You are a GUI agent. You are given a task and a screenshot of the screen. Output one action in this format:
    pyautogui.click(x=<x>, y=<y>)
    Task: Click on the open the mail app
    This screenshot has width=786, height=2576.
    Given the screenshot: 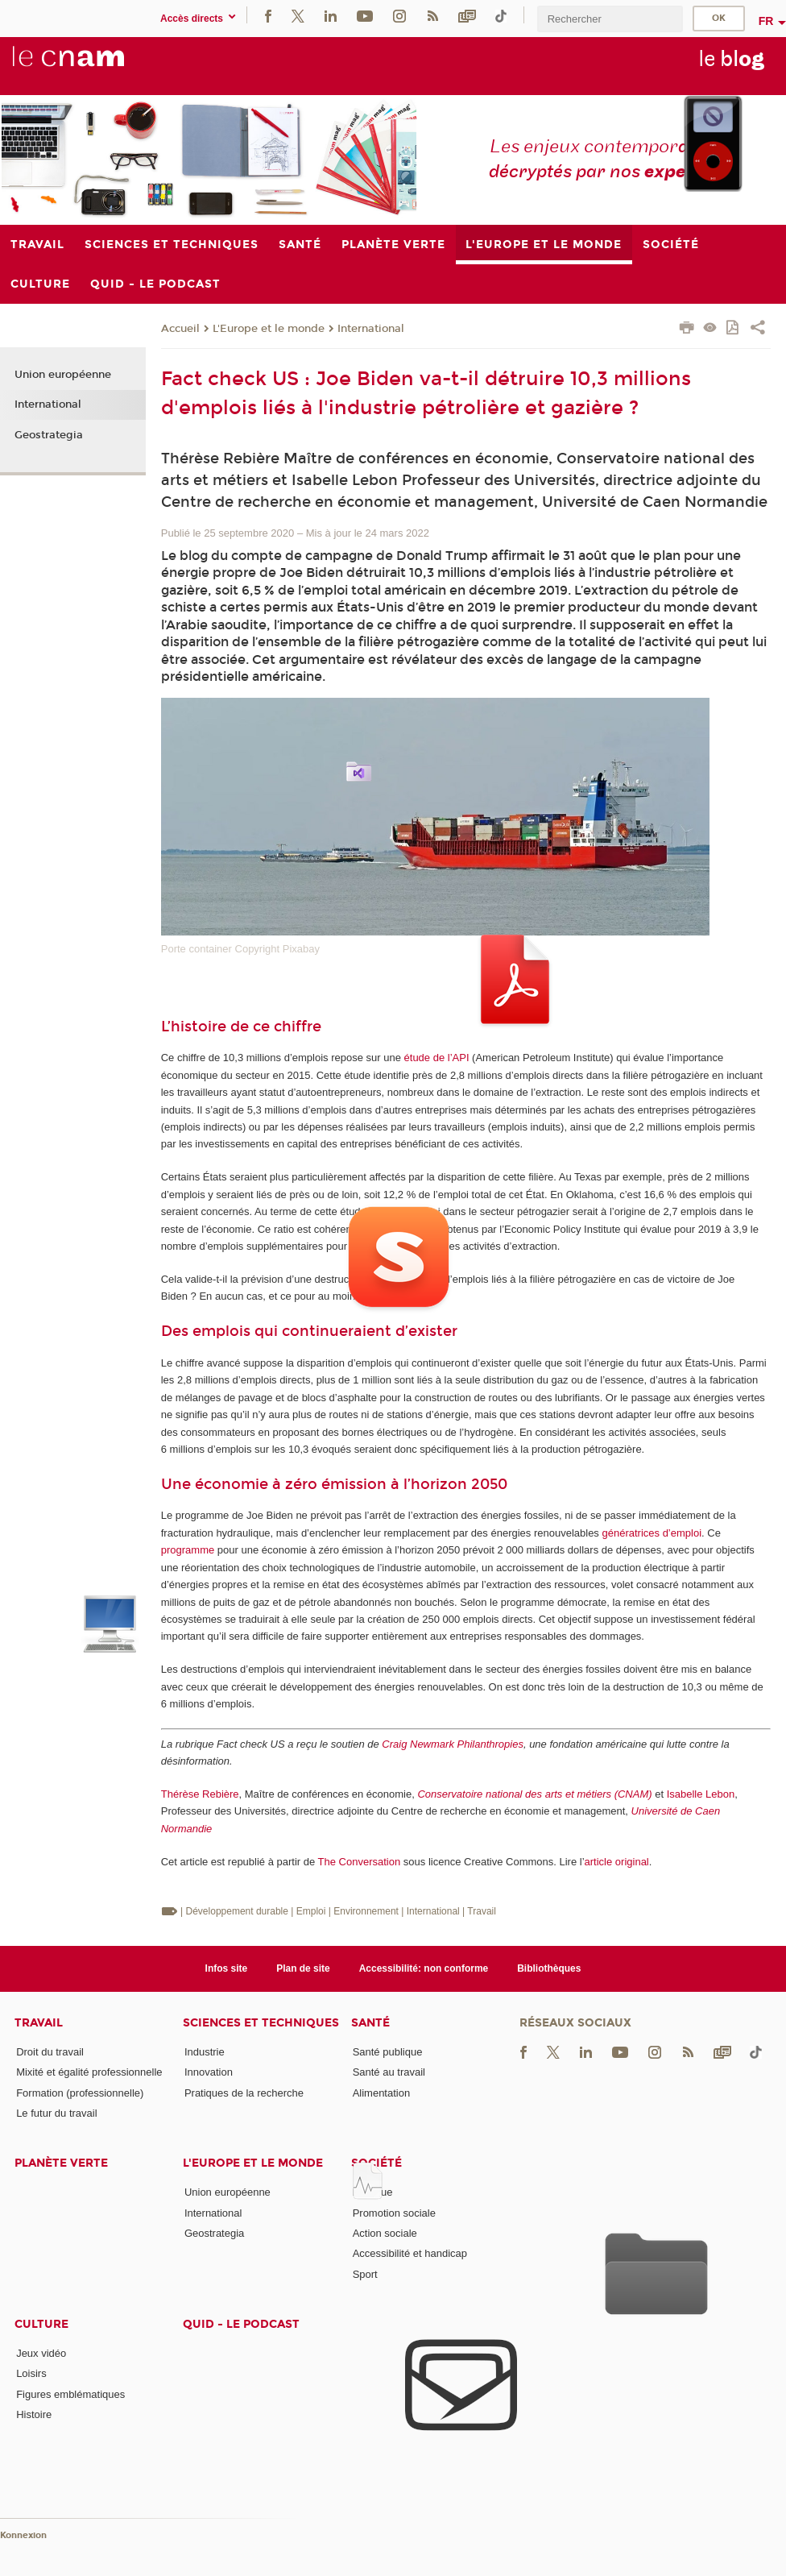 What is the action you would take?
    pyautogui.click(x=461, y=2381)
    